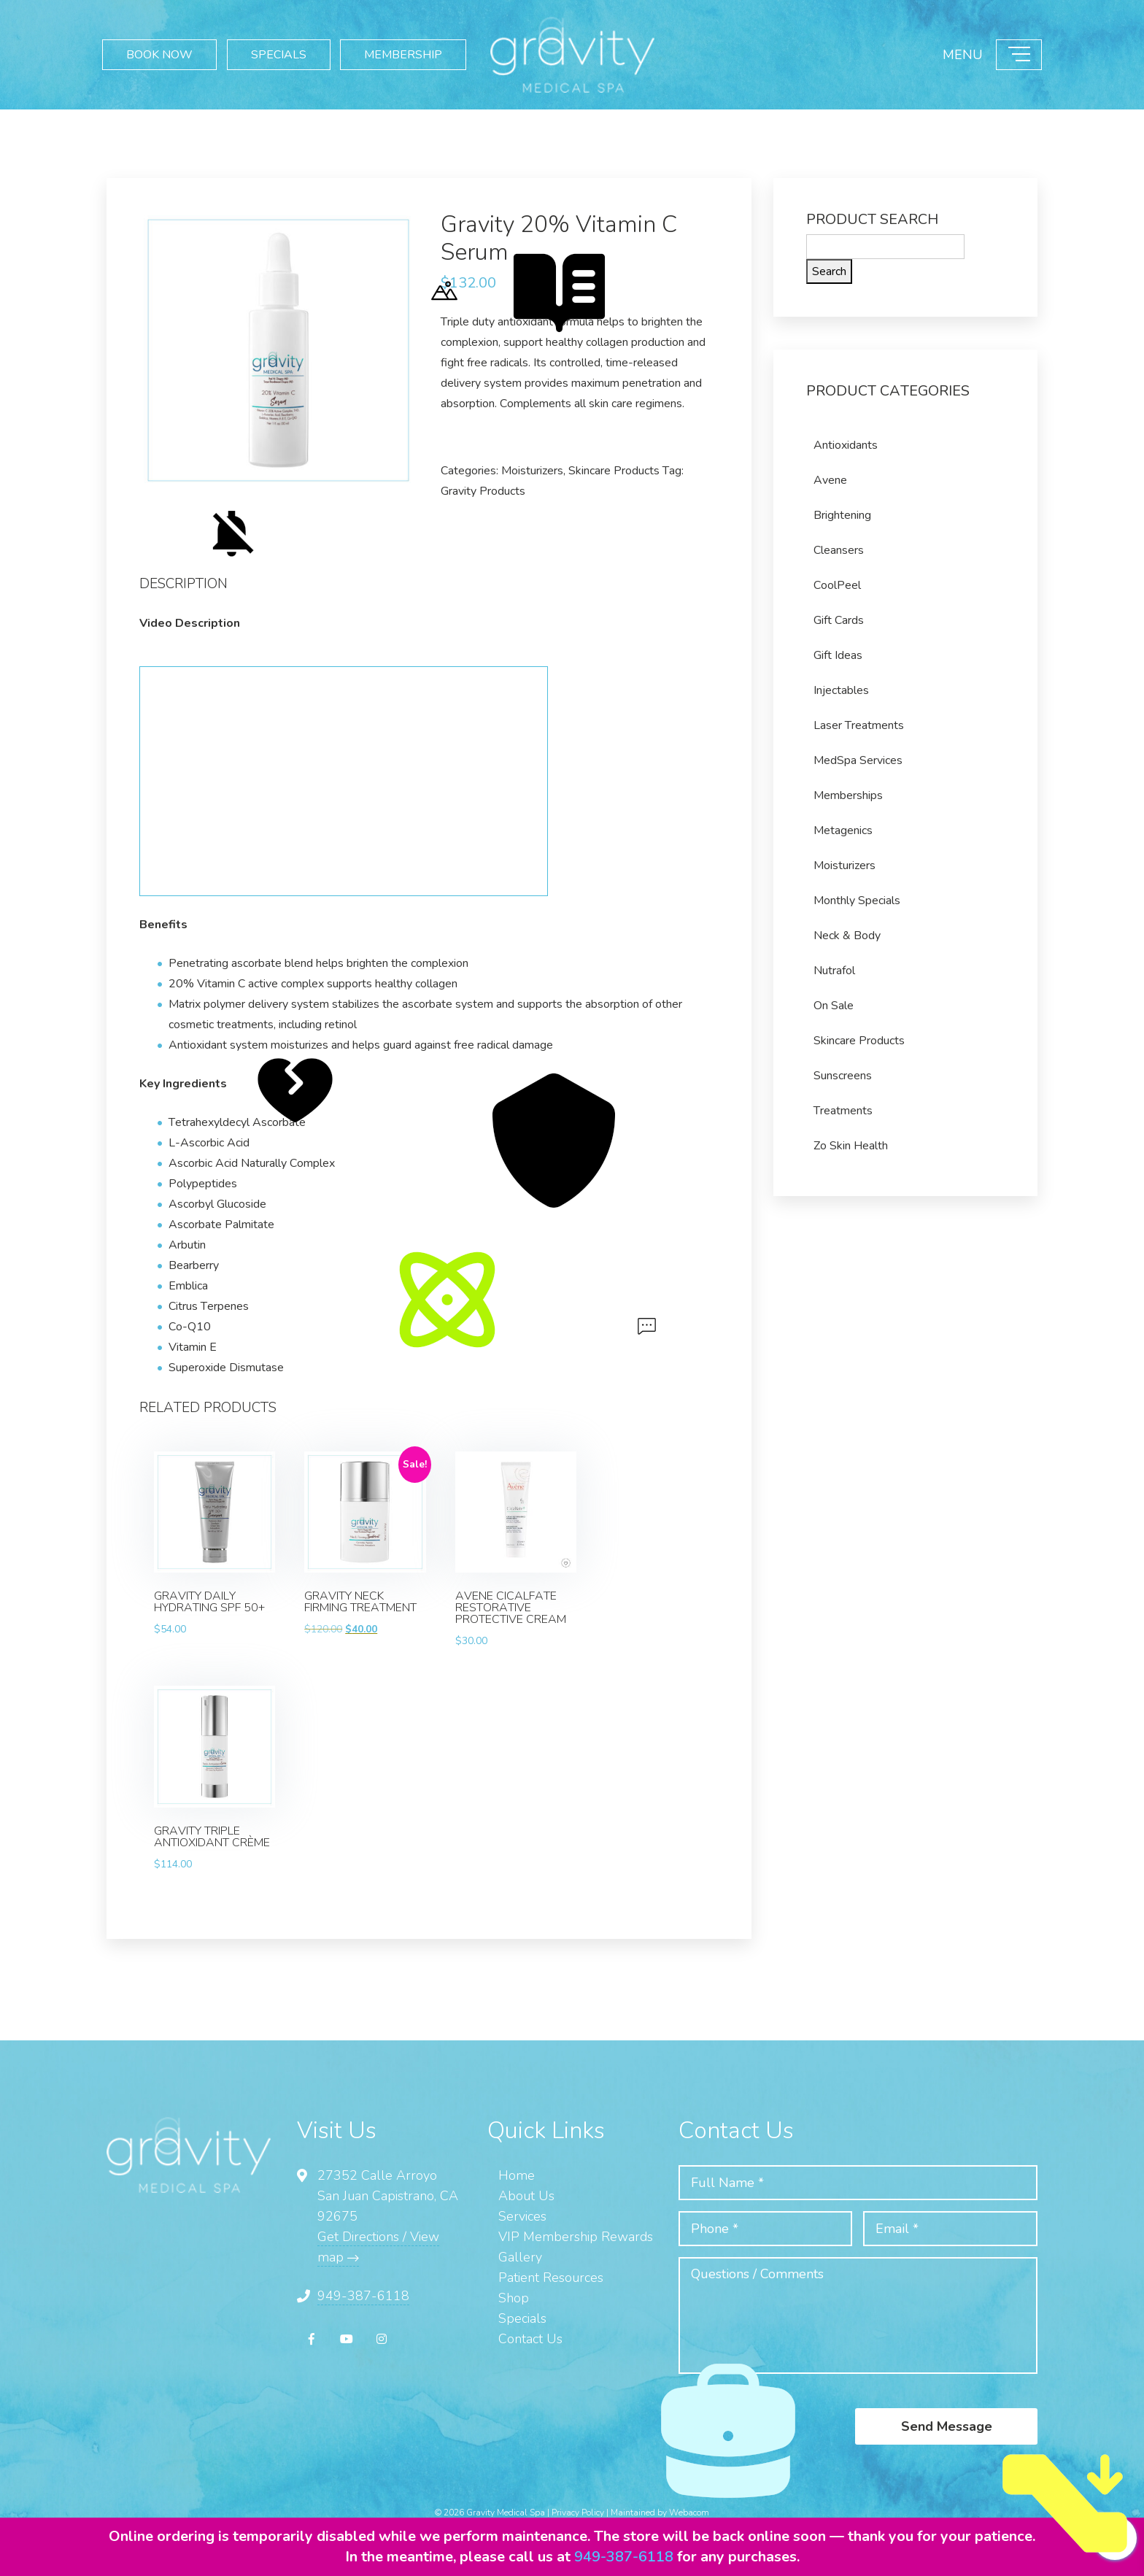 The height and width of the screenshot is (2576, 1144). I want to click on open reading mode or e-reader, so click(559, 286).